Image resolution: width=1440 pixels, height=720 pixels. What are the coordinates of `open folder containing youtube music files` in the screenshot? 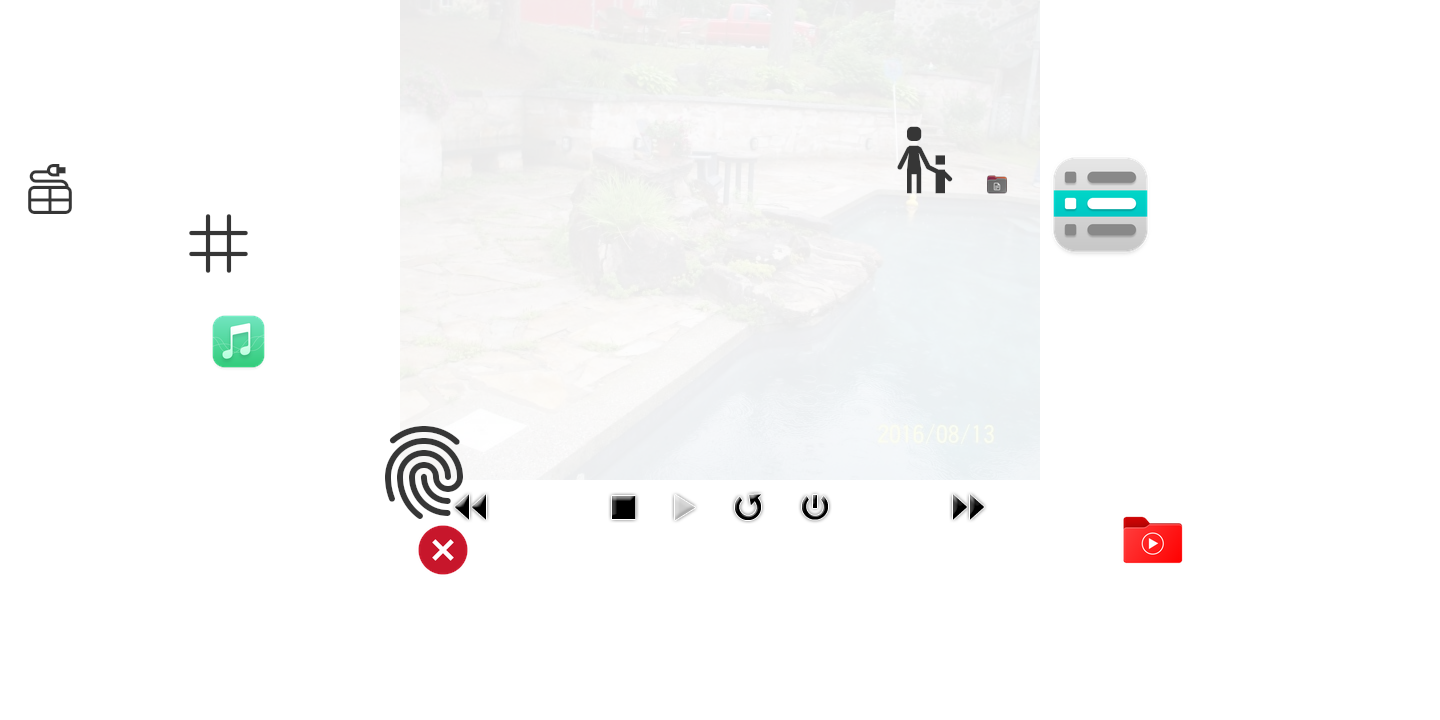 It's located at (1152, 541).